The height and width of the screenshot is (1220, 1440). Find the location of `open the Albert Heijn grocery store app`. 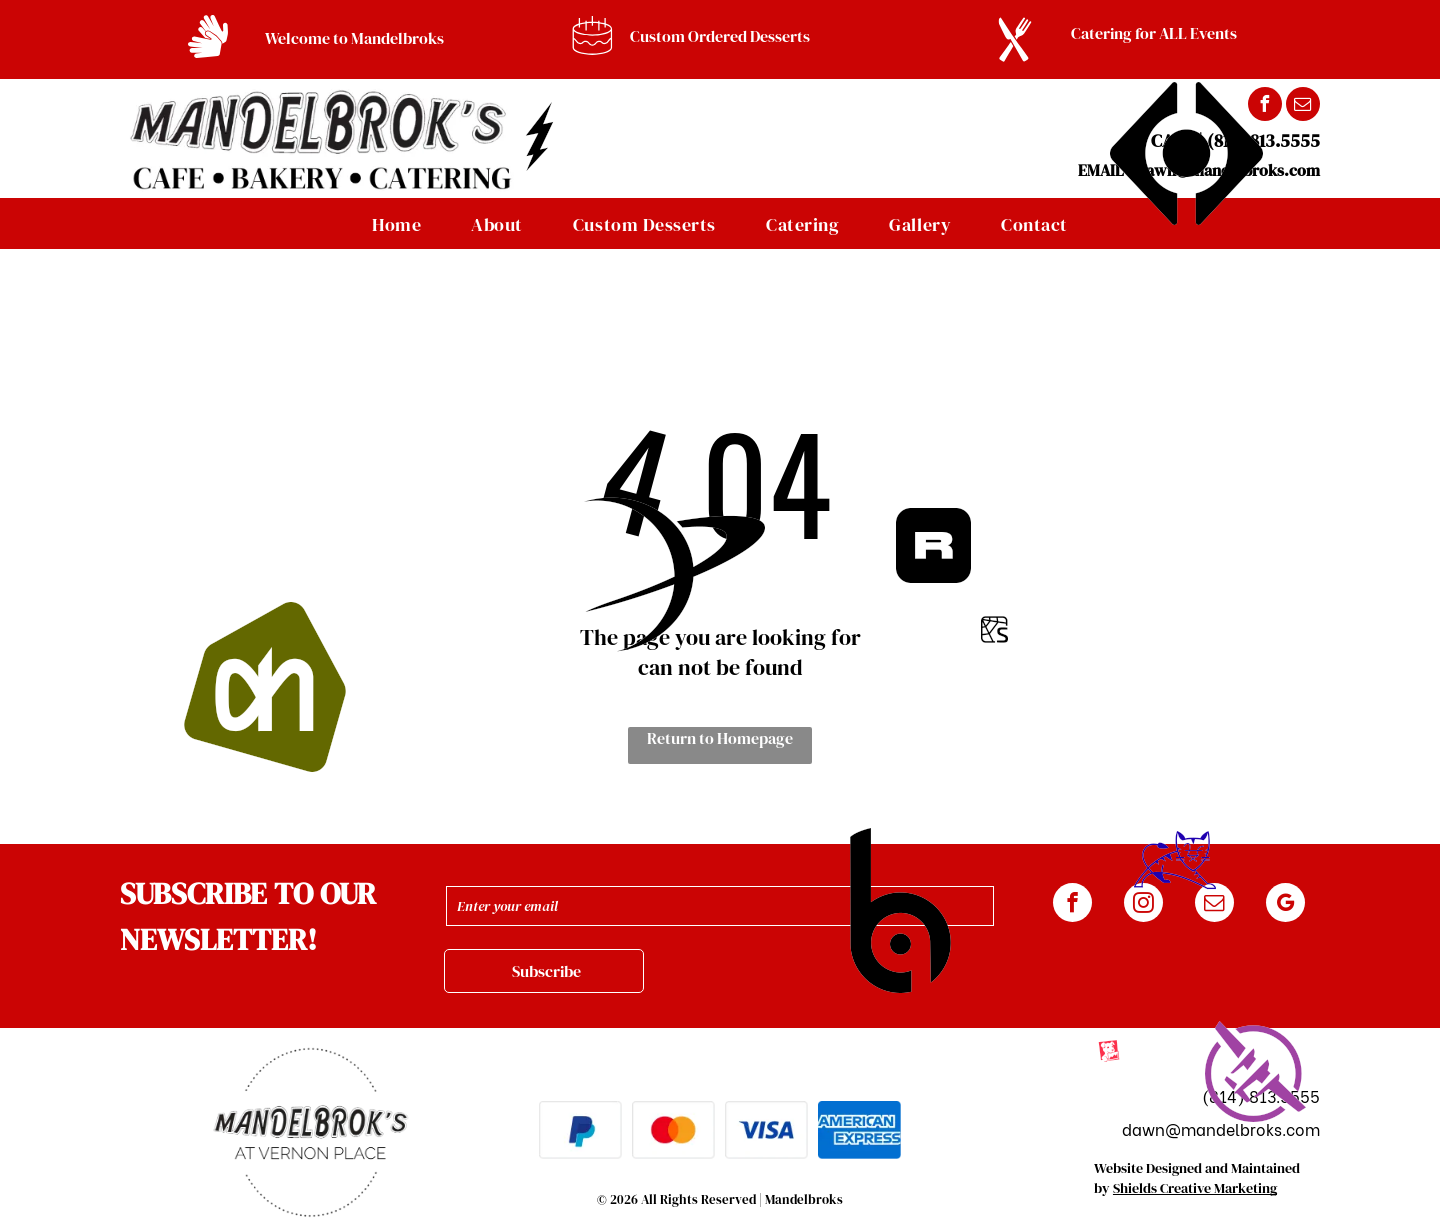

open the Albert Heijn grocery store app is located at coordinates (265, 687).